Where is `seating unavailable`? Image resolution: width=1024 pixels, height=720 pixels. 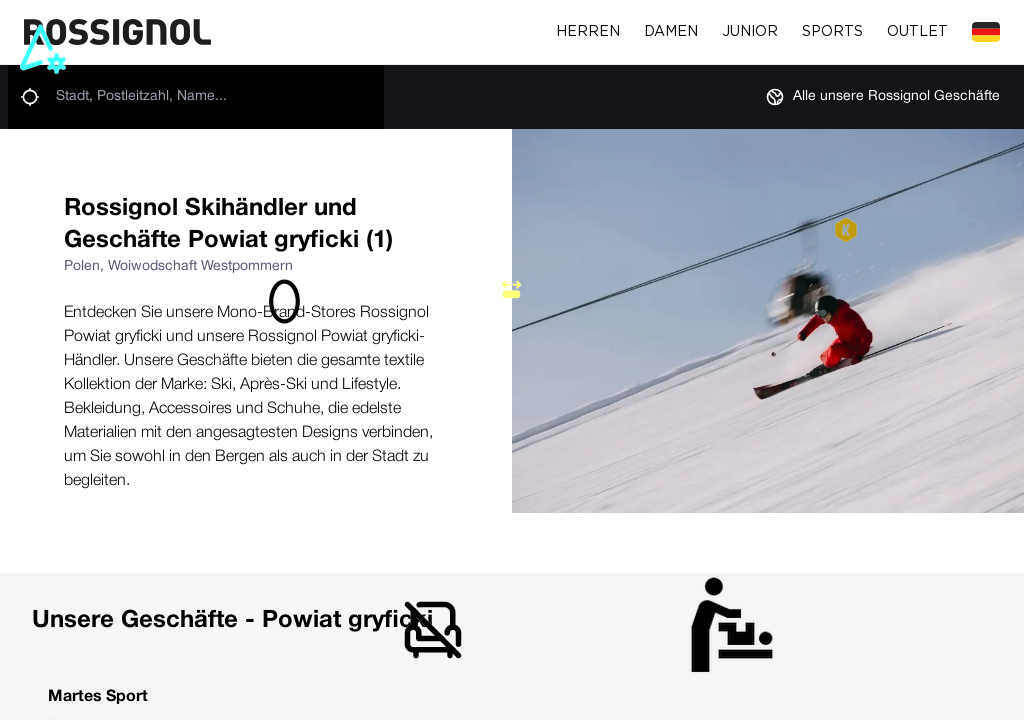
seating unavailable is located at coordinates (433, 630).